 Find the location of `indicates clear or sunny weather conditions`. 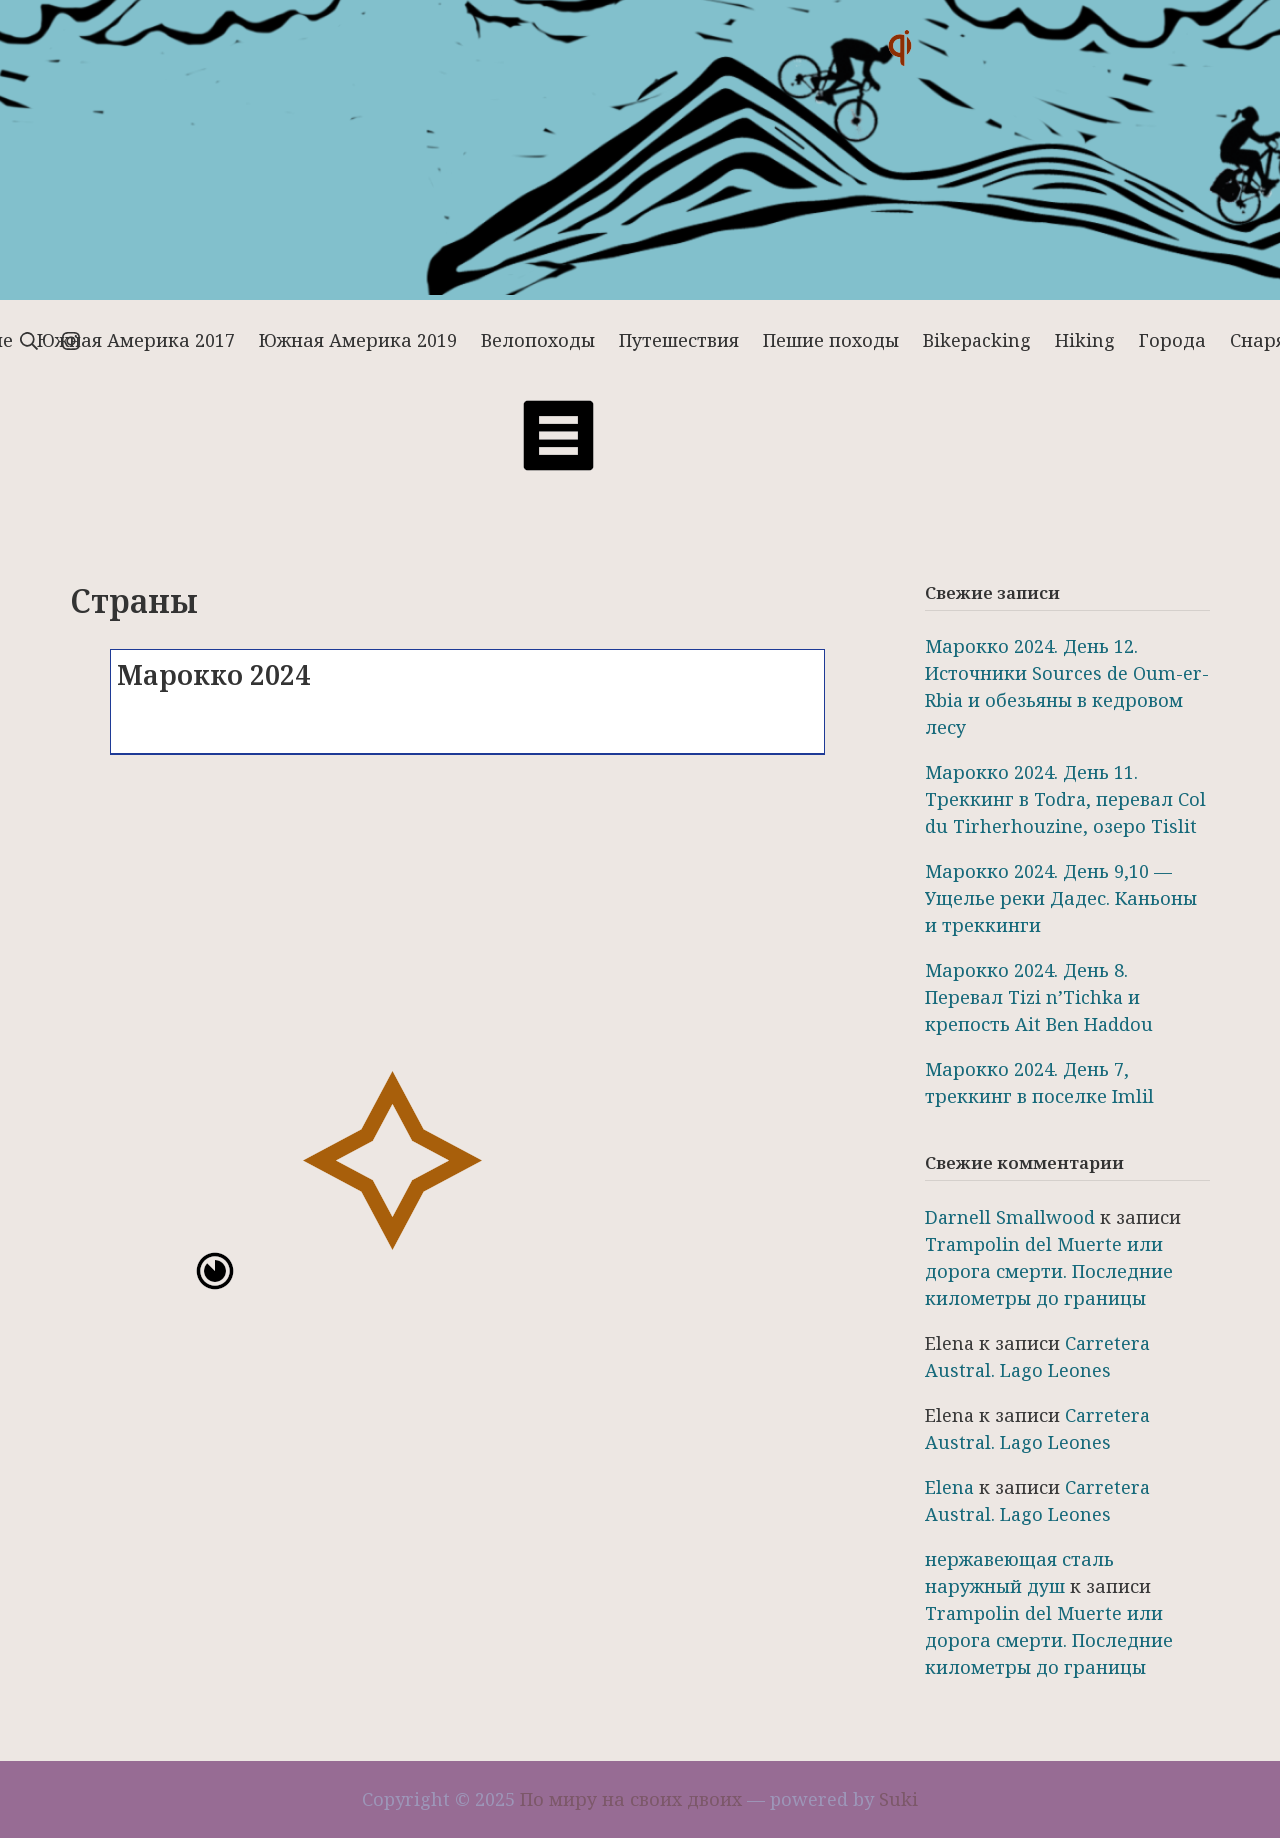

indicates clear or sunny weather conditions is located at coordinates (392, 1160).